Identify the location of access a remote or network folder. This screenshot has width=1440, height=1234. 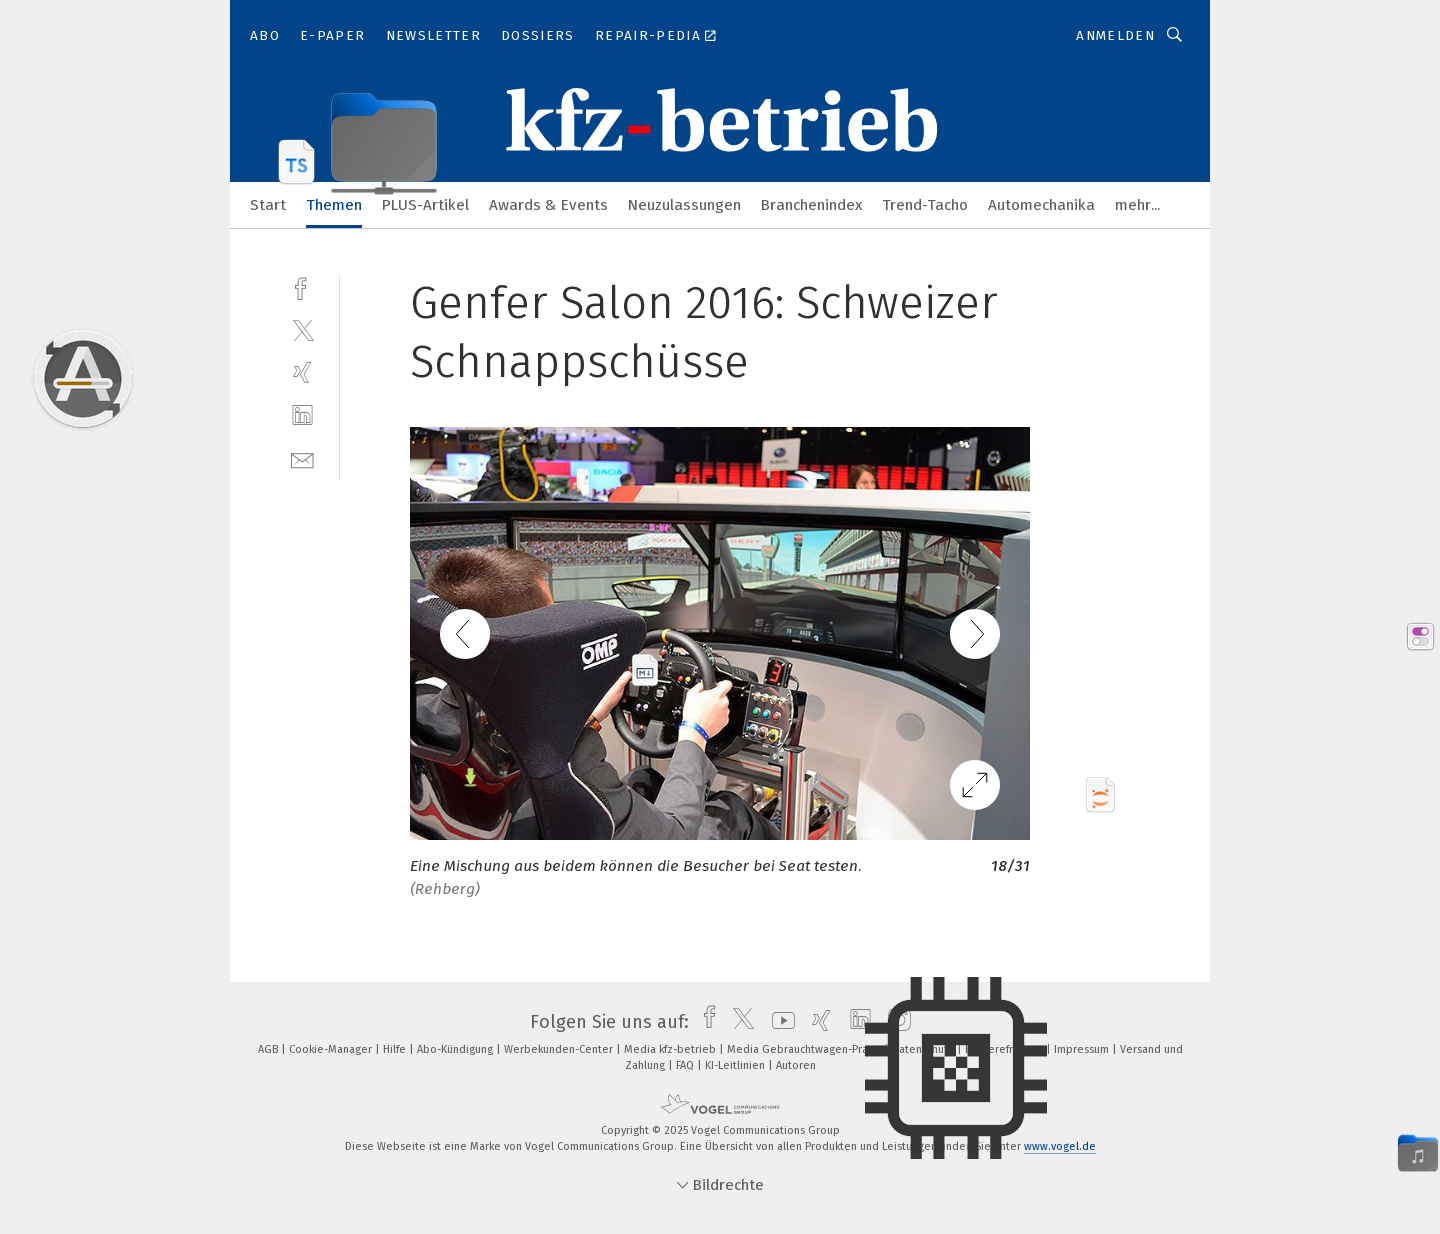
(384, 142).